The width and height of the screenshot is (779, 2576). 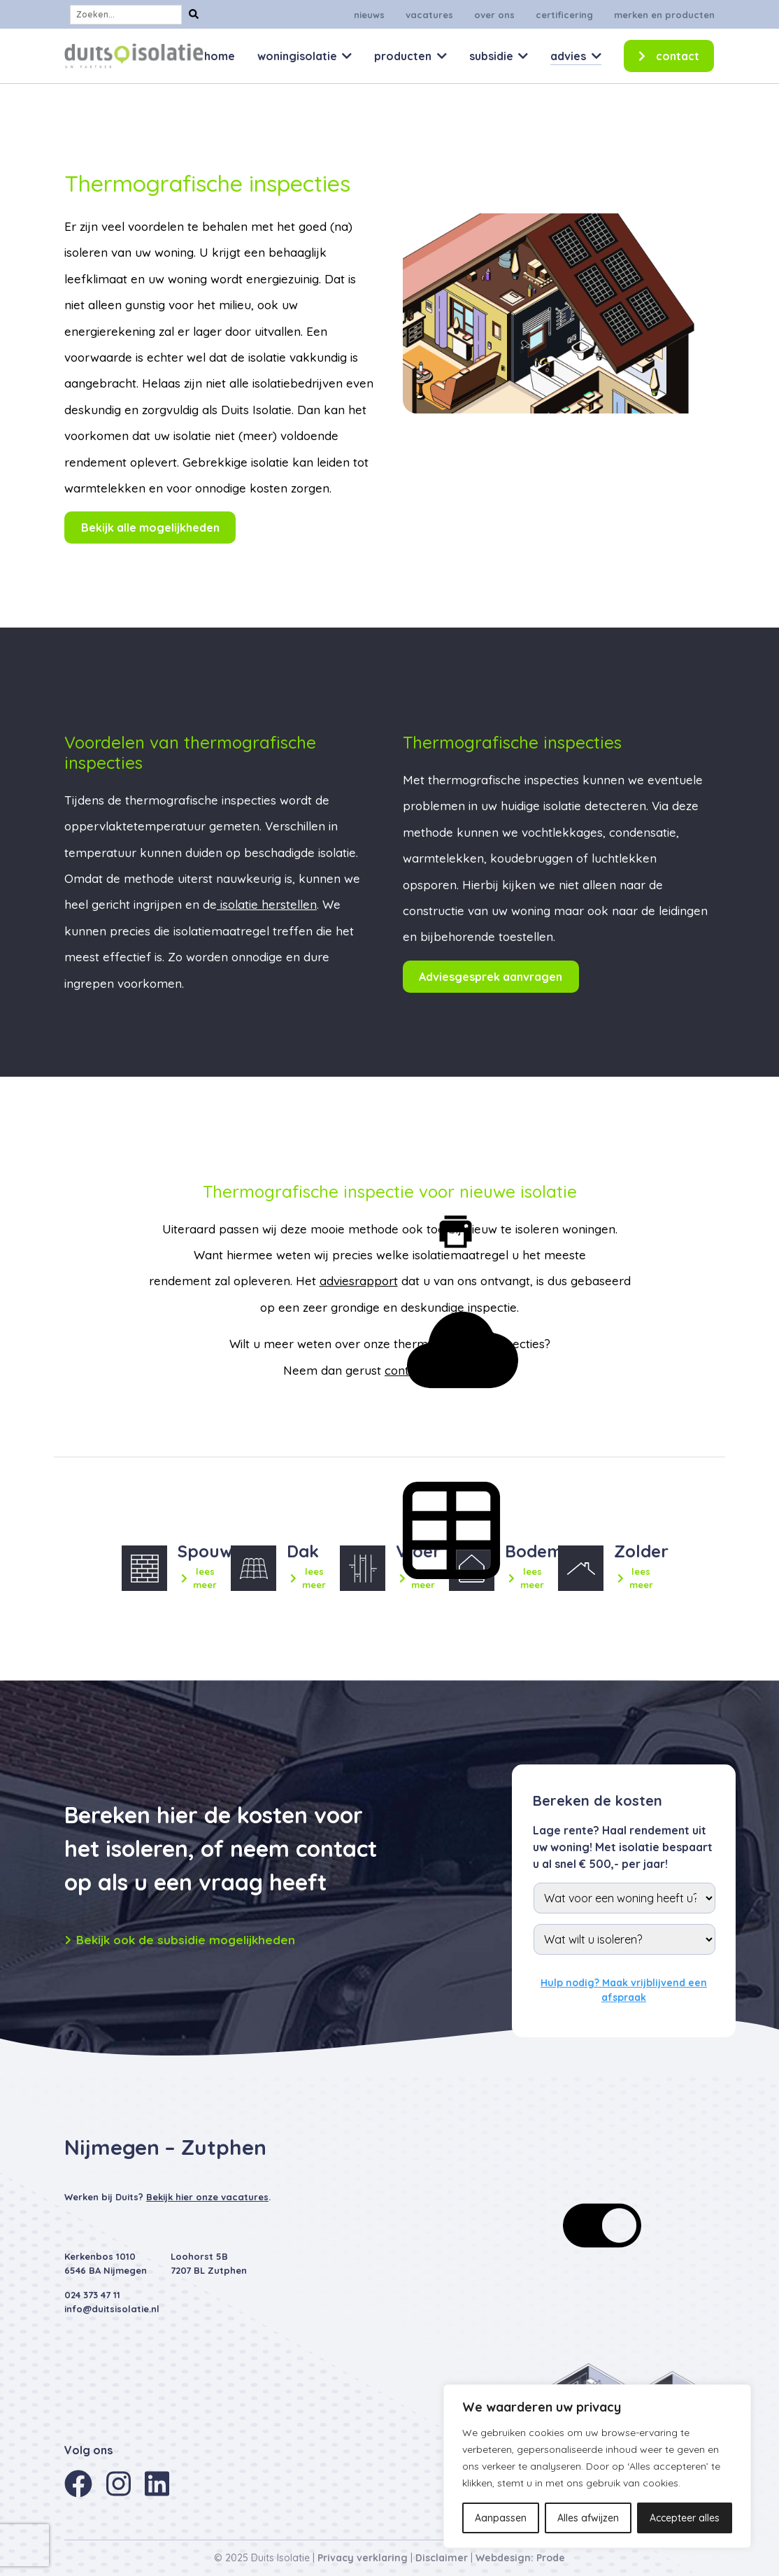 I want to click on print this document, so click(x=455, y=1231).